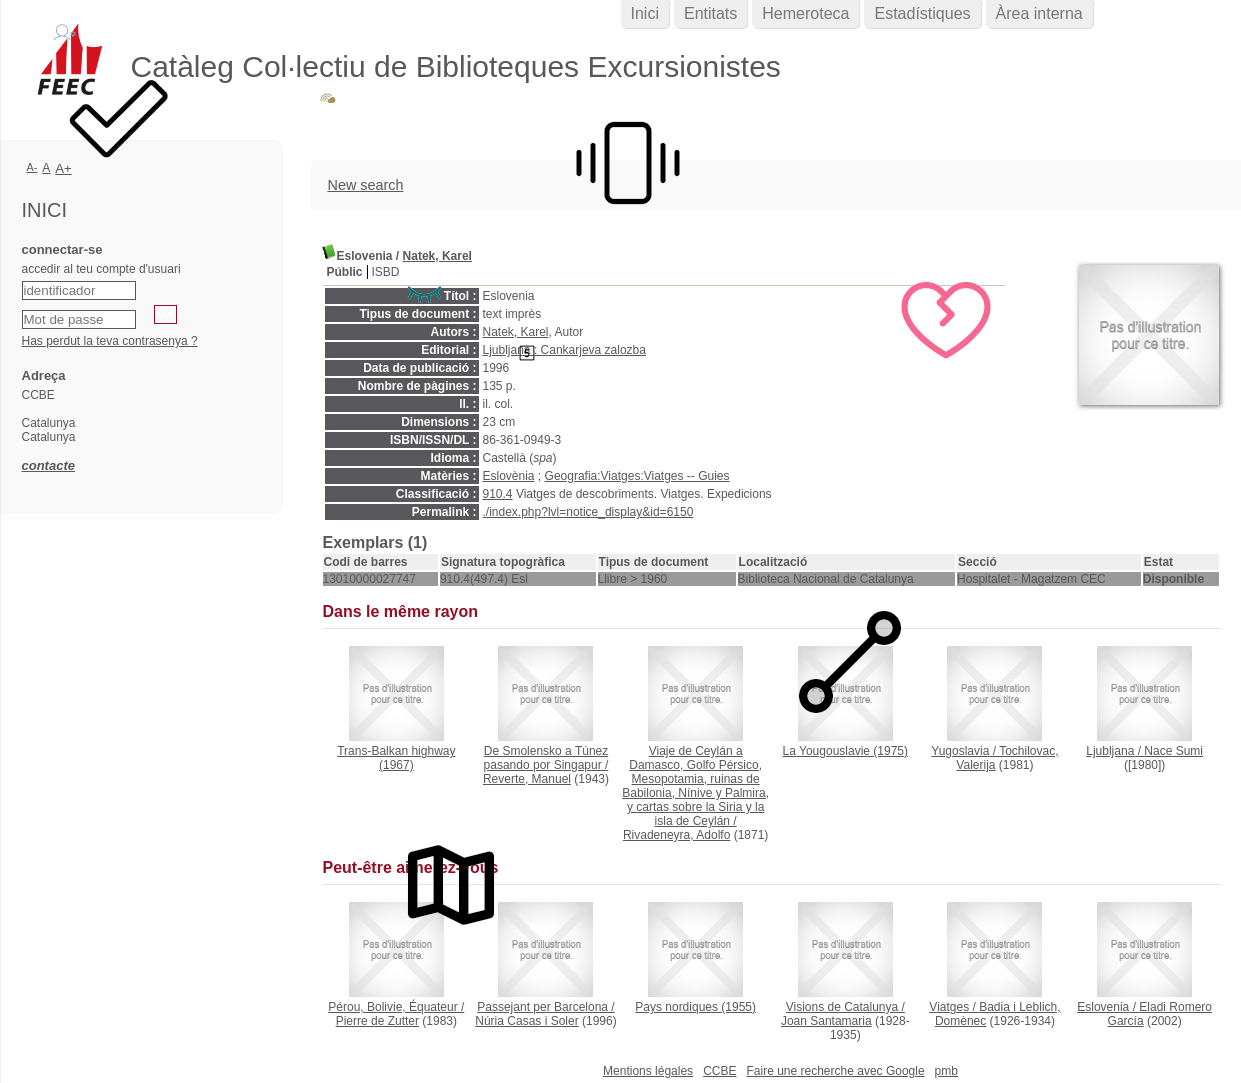  What do you see at coordinates (527, 353) in the screenshot?
I see `indicates step 5 in a numbered sequence` at bounding box center [527, 353].